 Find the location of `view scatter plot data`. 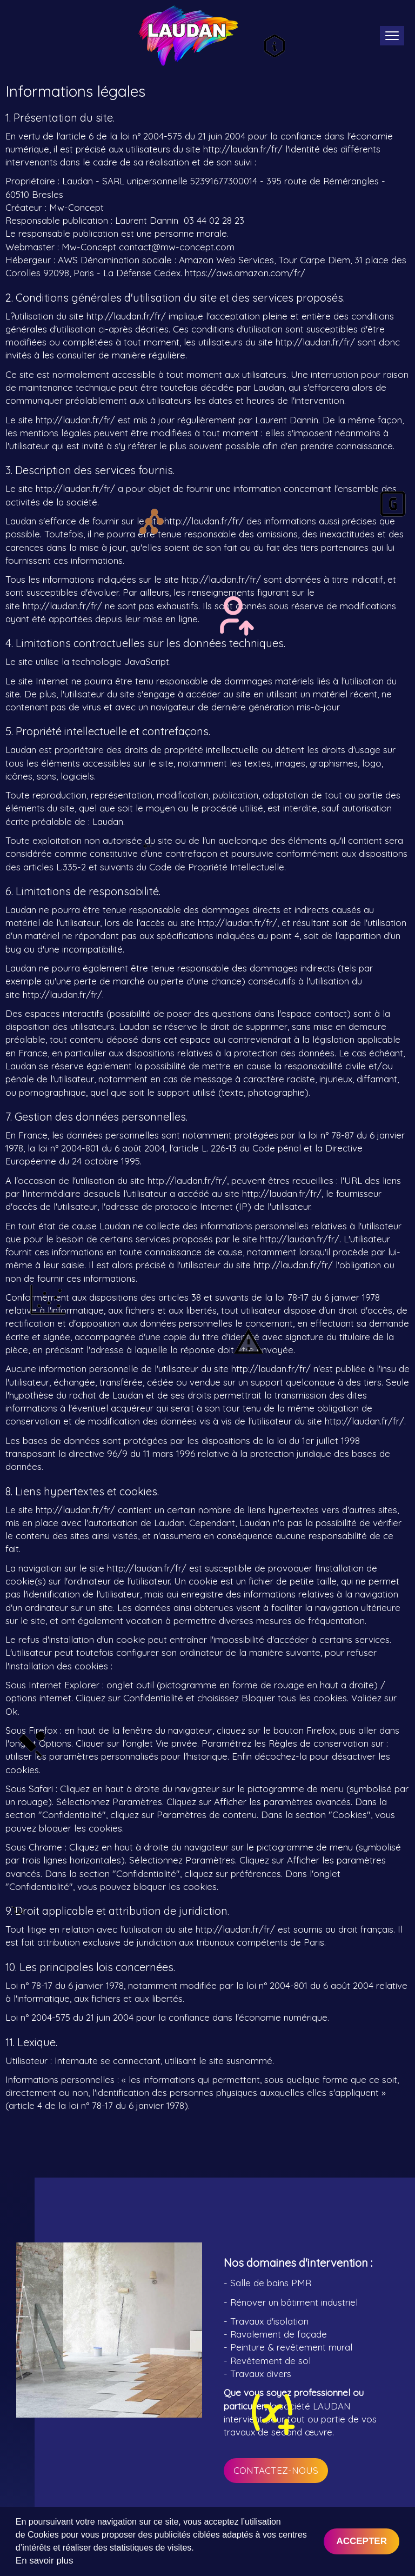

view scatter plot data is located at coordinates (48, 1300).